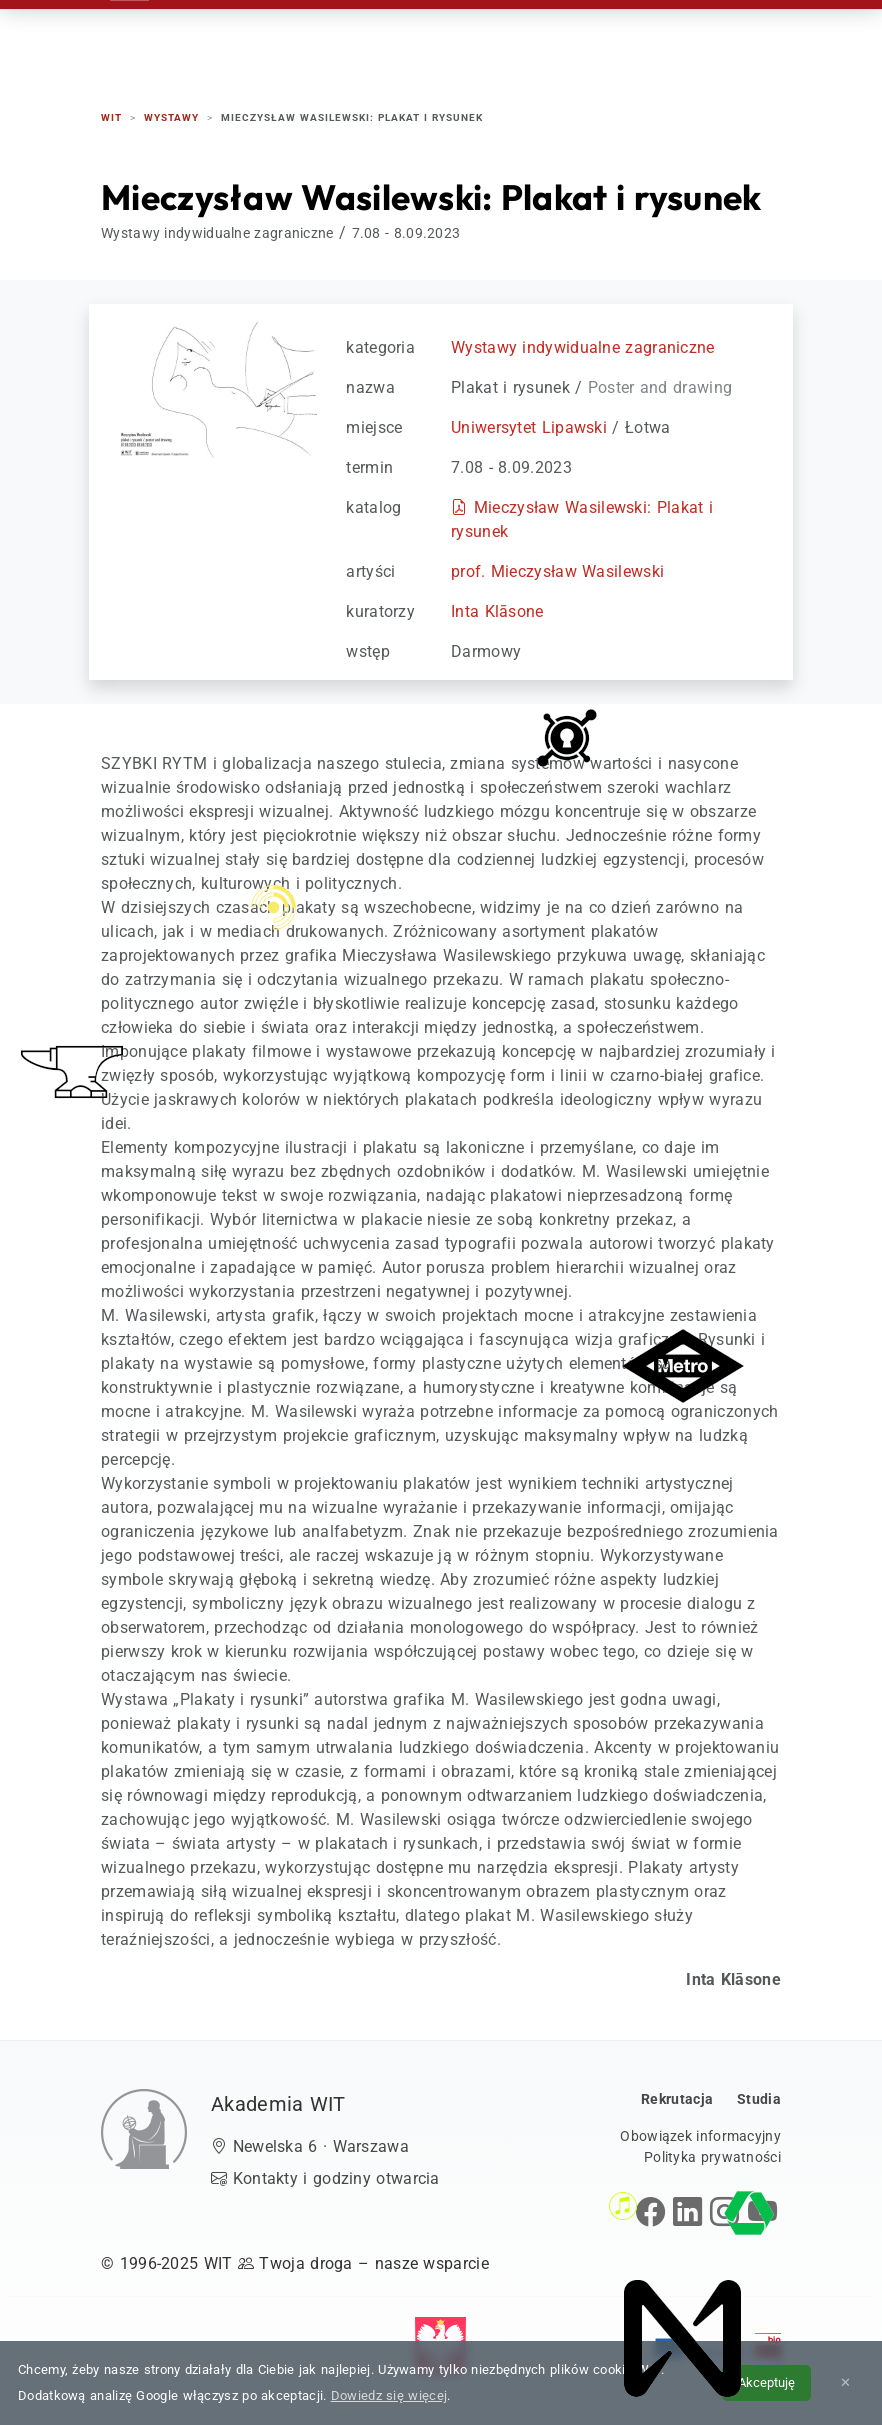  What do you see at coordinates (623, 2206) in the screenshot?
I see `open itunes application` at bounding box center [623, 2206].